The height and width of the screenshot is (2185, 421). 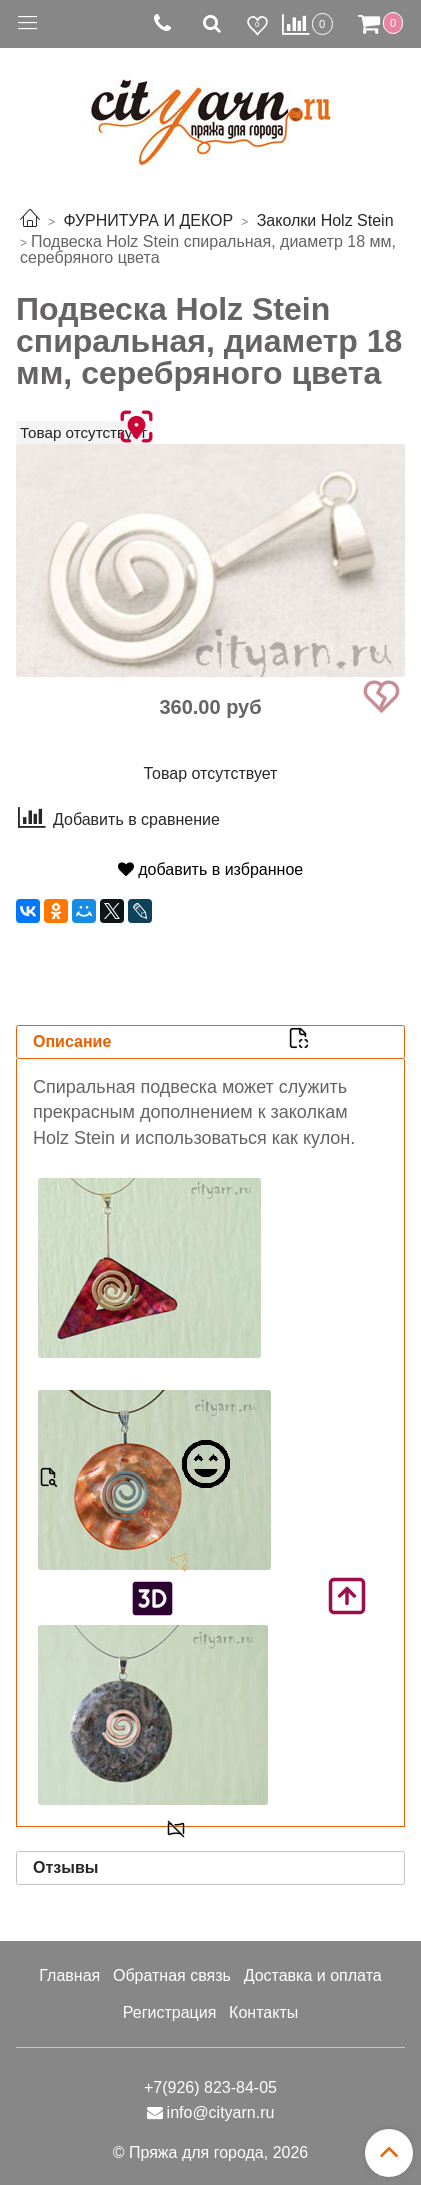 What do you see at coordinates (176, 1829) in the screenshot?
I see `disable horizontal panorama mode` at bounding box center [176, 1829].